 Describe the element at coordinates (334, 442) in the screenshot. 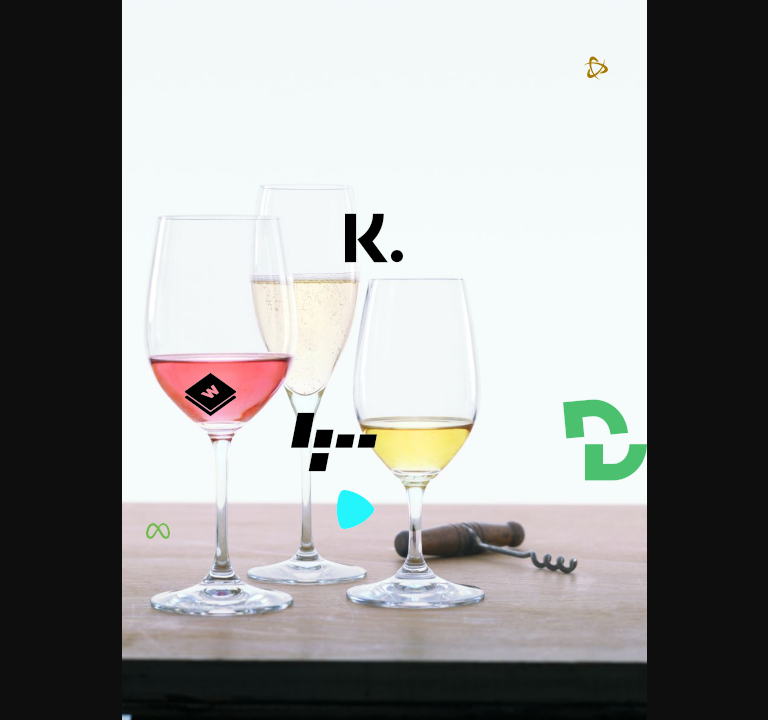

I see `visit have i been pwned website` at that location.